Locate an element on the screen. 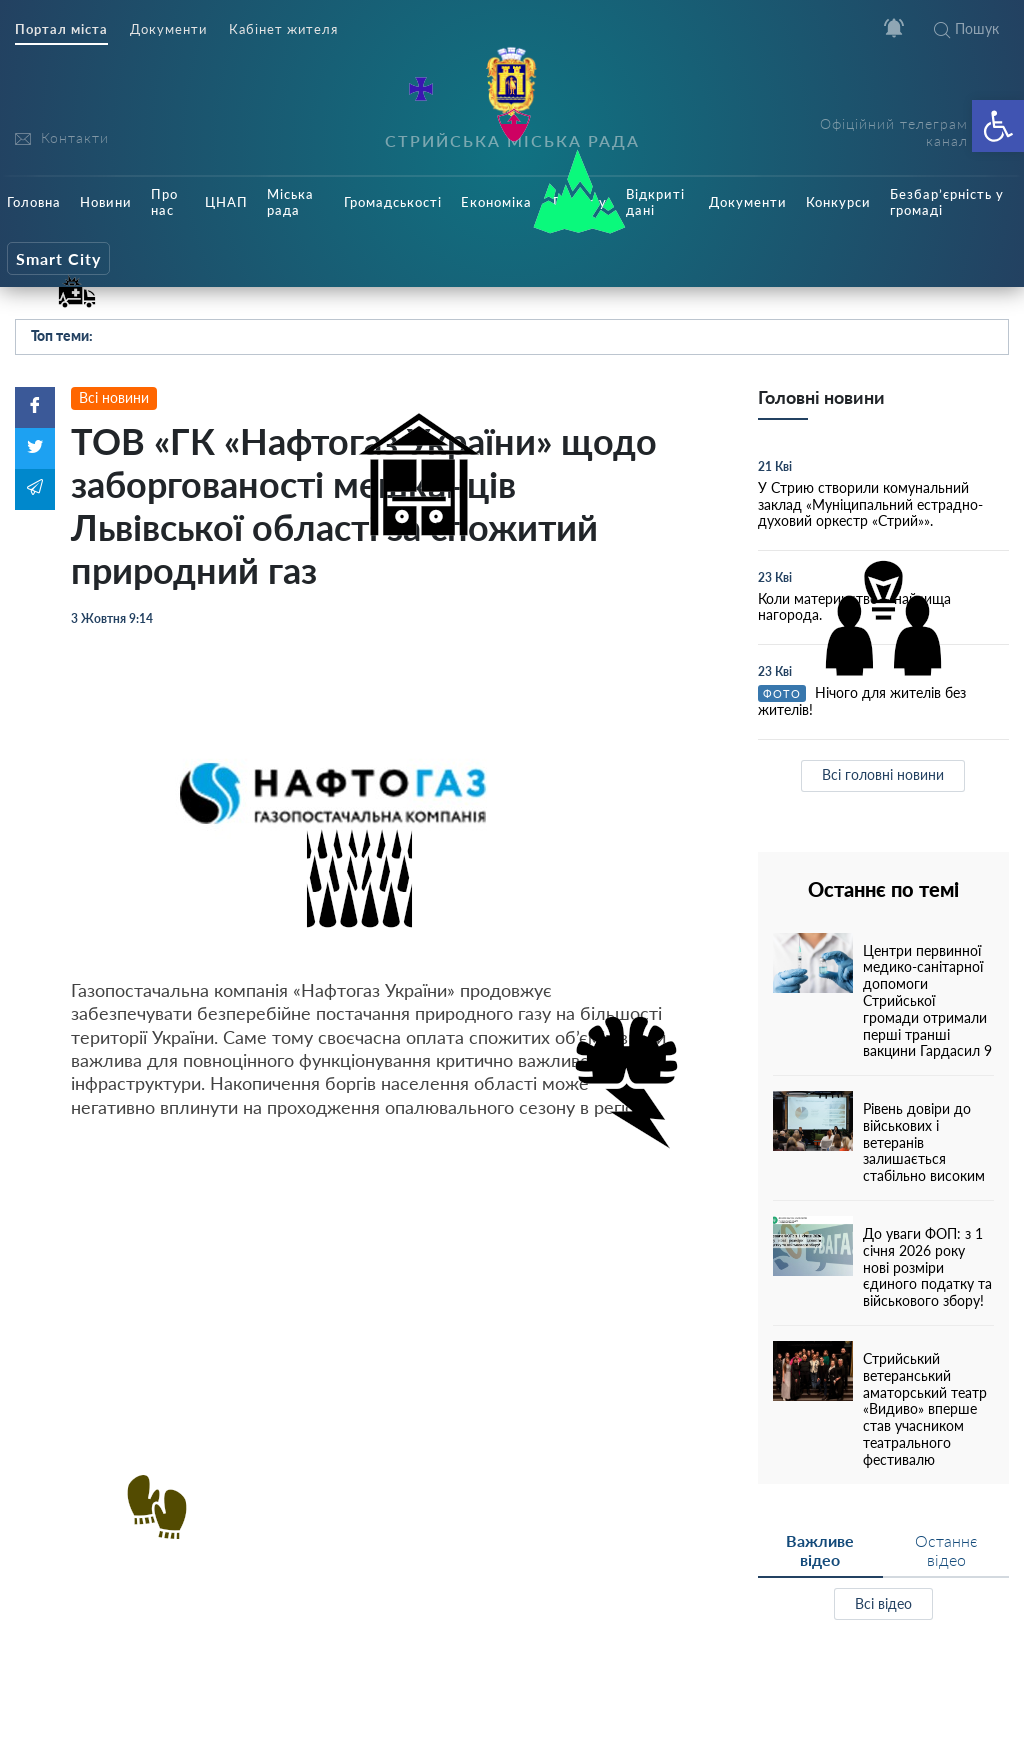 Image resolution: width=1024 pixels, height=1740 pixels. indicates an achievement or military-style badge is located at coordinates (421, 89).